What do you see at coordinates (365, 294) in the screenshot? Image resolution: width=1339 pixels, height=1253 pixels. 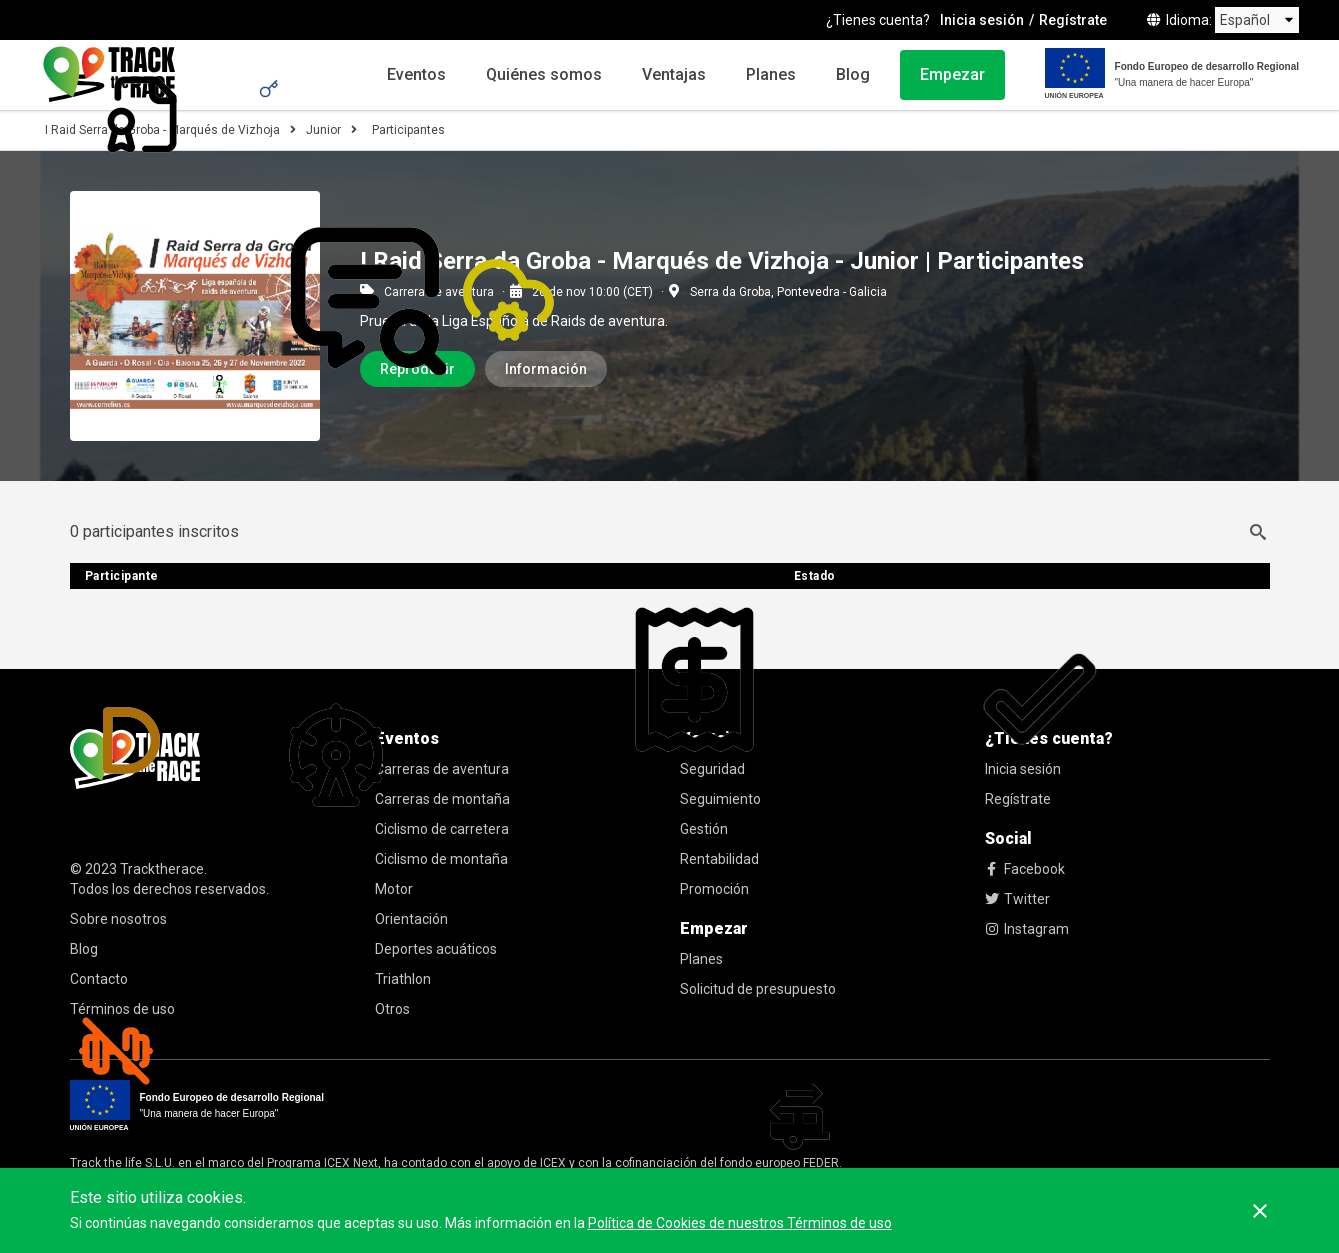 I see `search through your messages` at bounding box center [365, 294].